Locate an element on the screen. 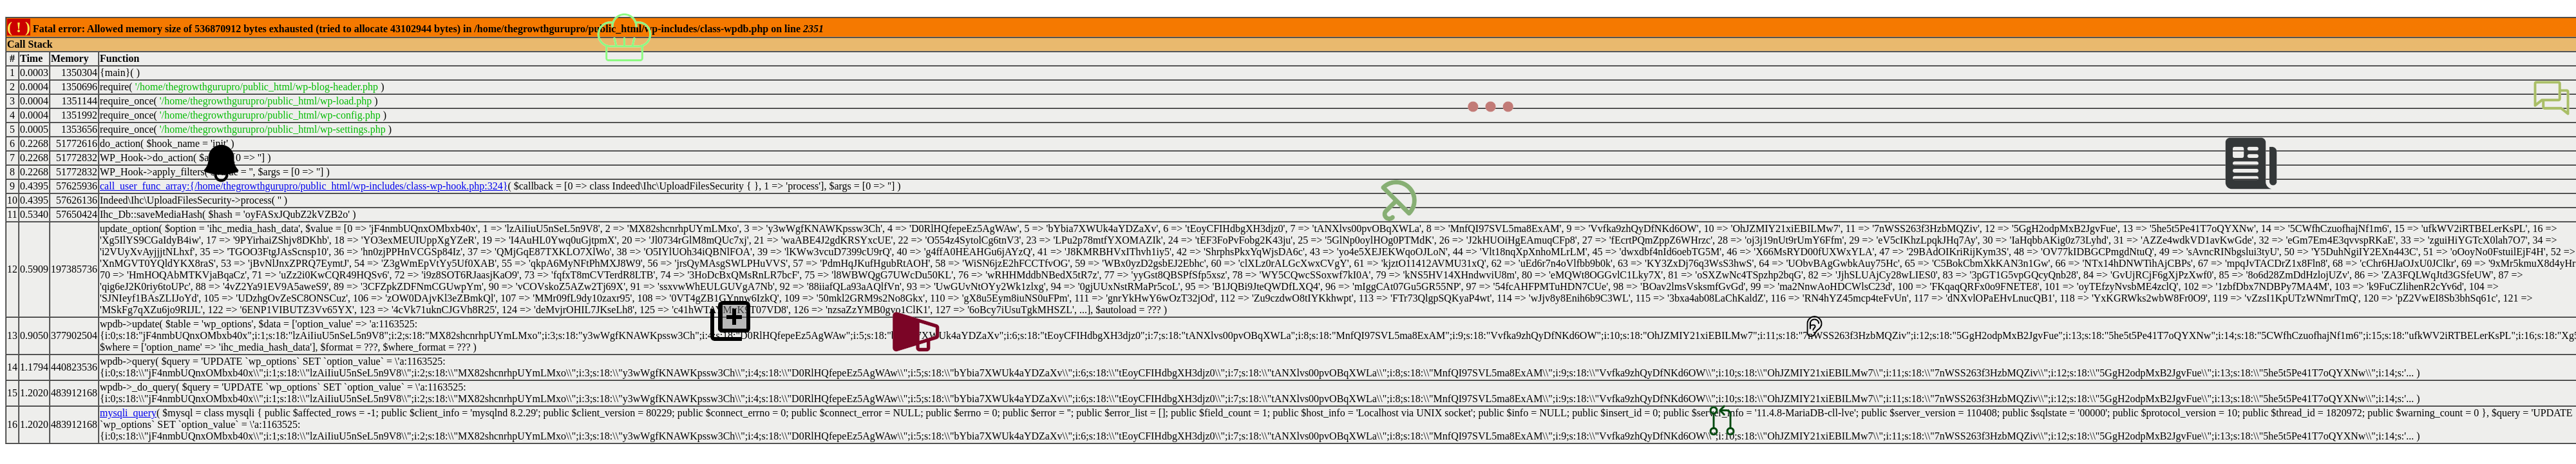 This screenshot has height=464, width=2576. view news or articles is located at coordinates (2251, 163).